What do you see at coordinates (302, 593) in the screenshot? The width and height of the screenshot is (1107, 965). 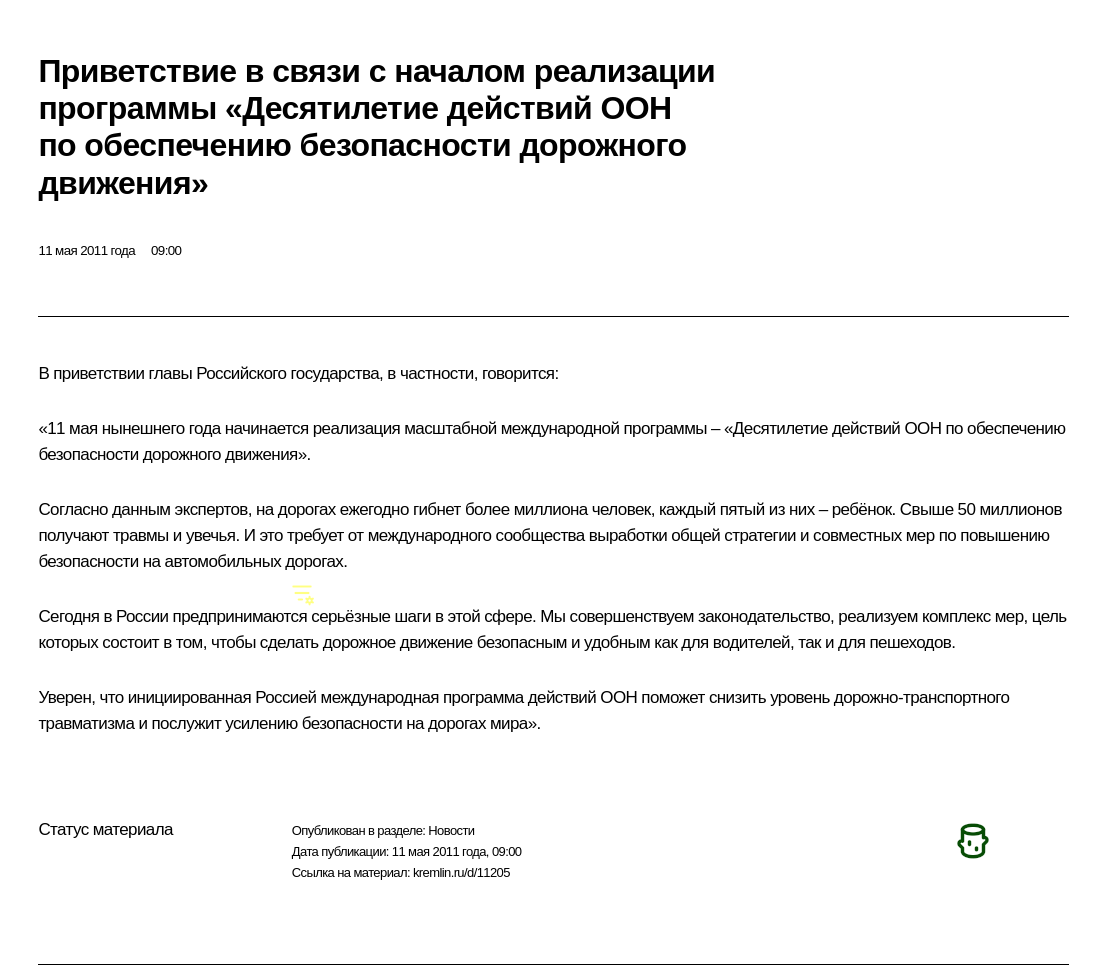 I see `configure filter settings` at bounding box center [302, 593].